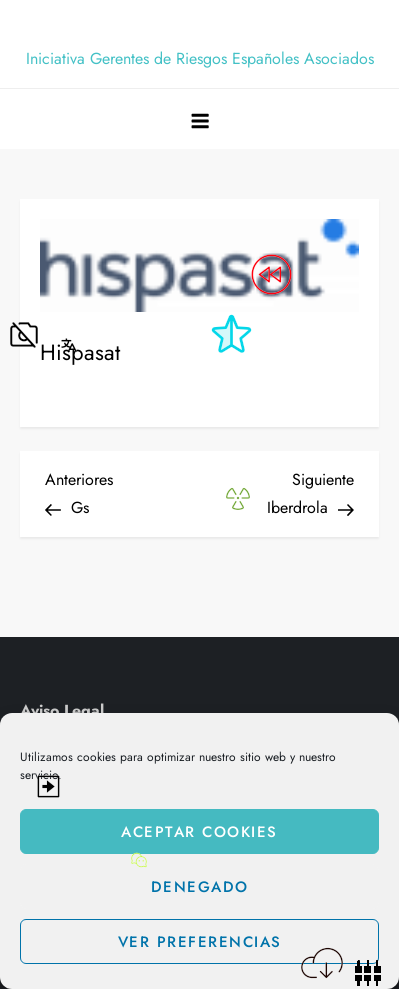  I want to click on indicates a file has been renamed in version control, so click(48, 786).